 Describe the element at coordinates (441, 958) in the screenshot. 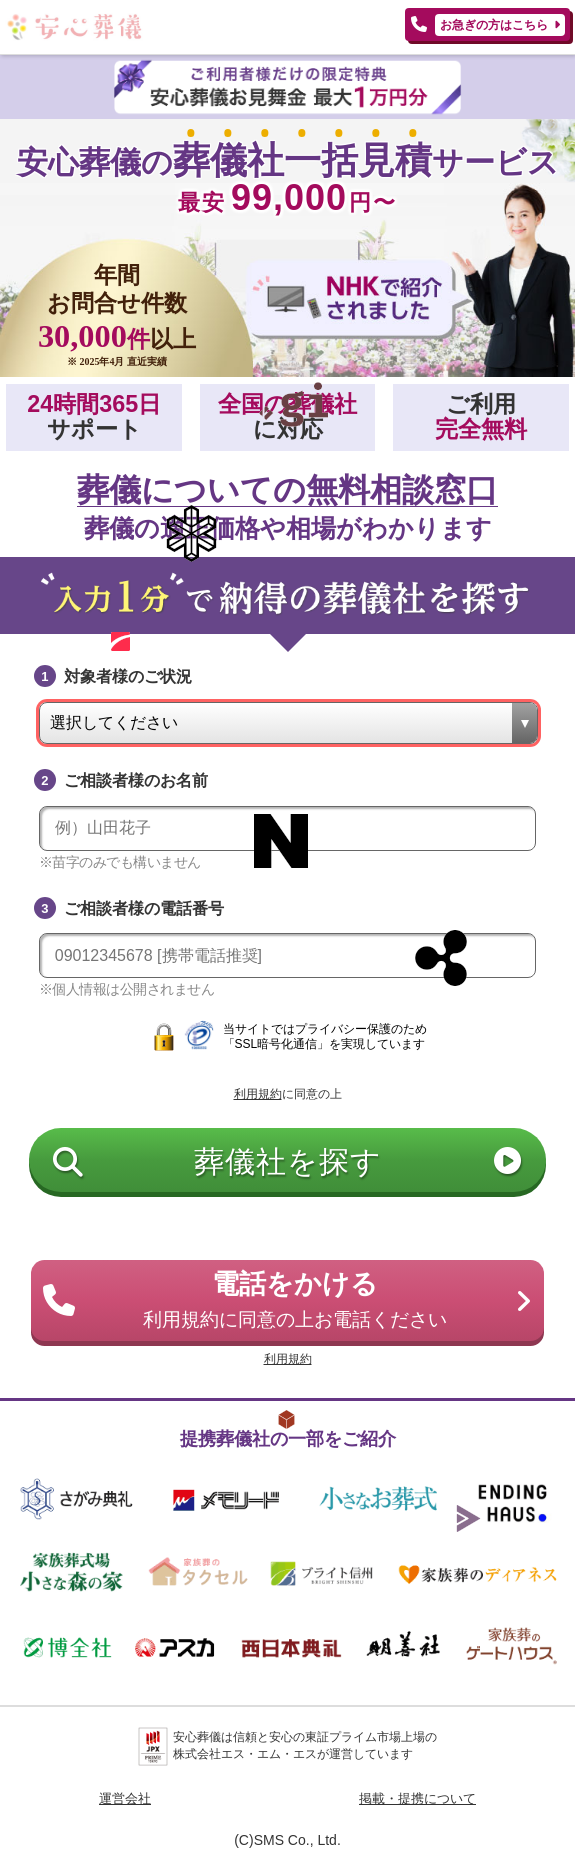

I see `Ripple cryptocurrency logo` at that location.